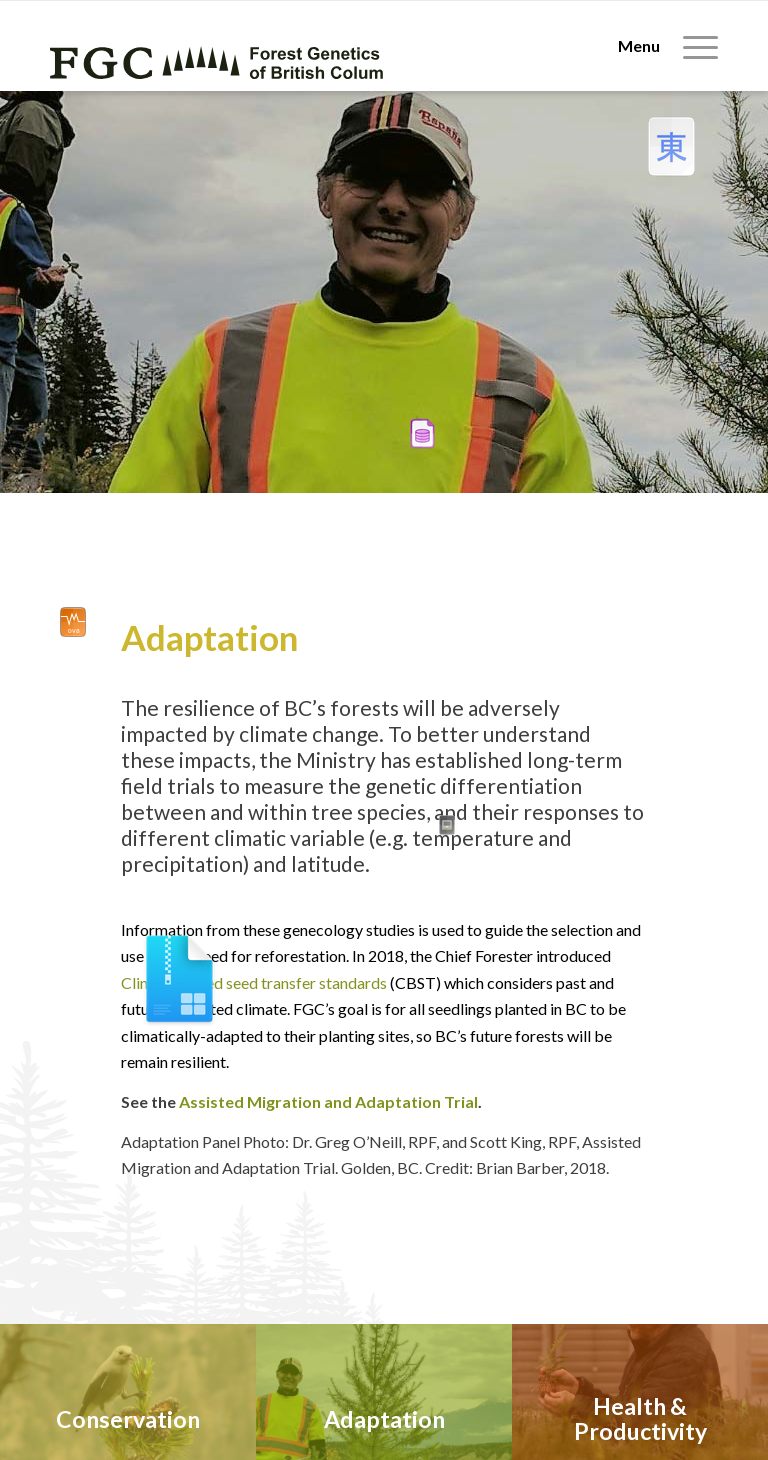  Describe the element at coordinates (179, 980) in the screenshot. I see `windows imaging format archive file` at that location.